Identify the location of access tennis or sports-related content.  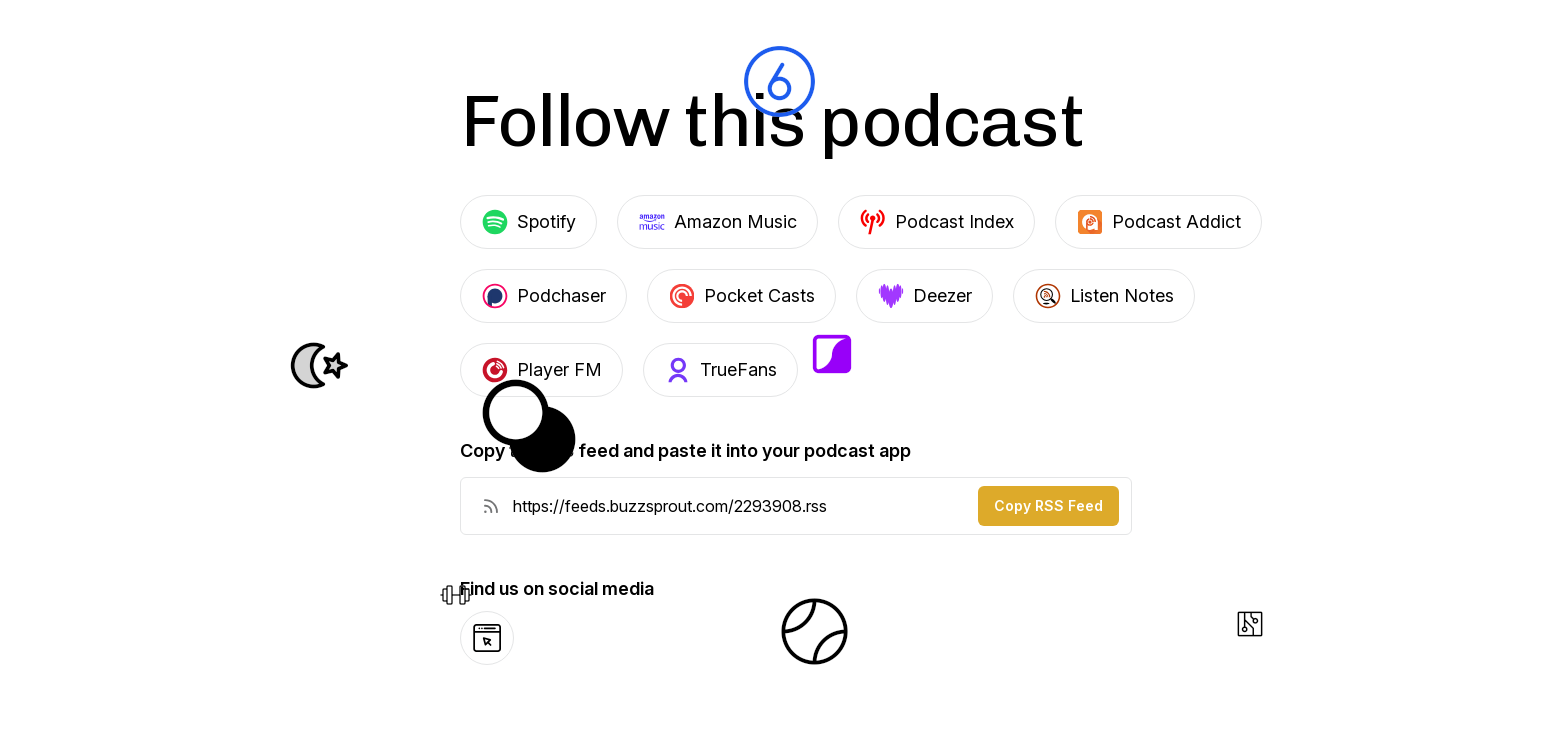
(814, 631).